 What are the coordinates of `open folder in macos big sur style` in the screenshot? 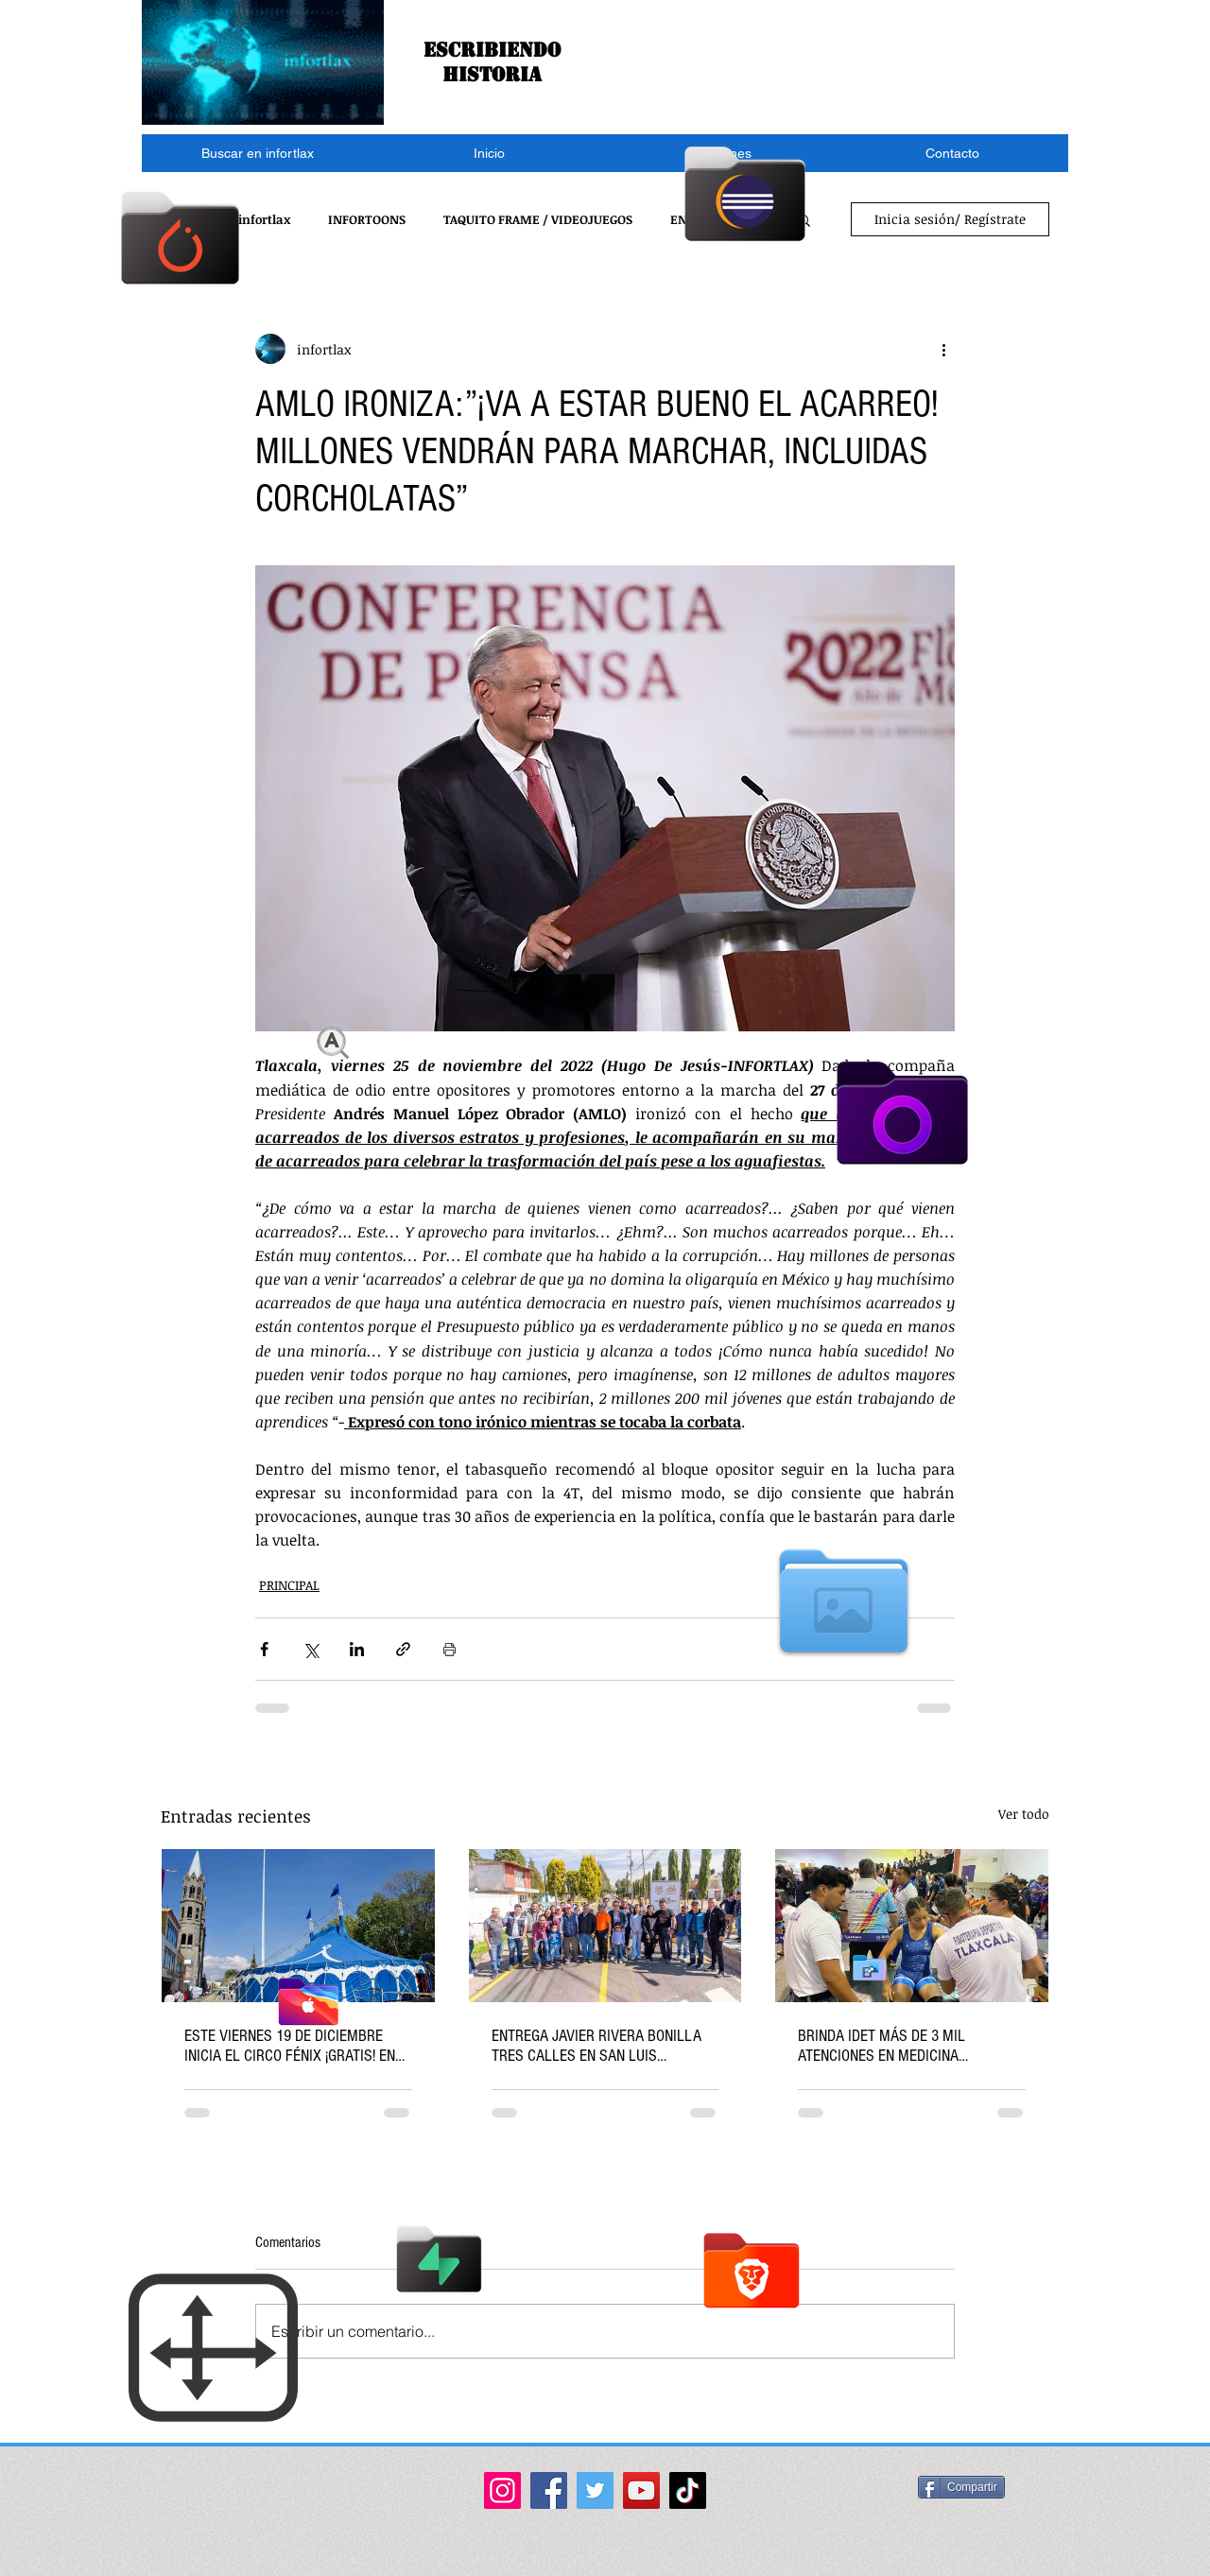 It's located at (308, 2003).